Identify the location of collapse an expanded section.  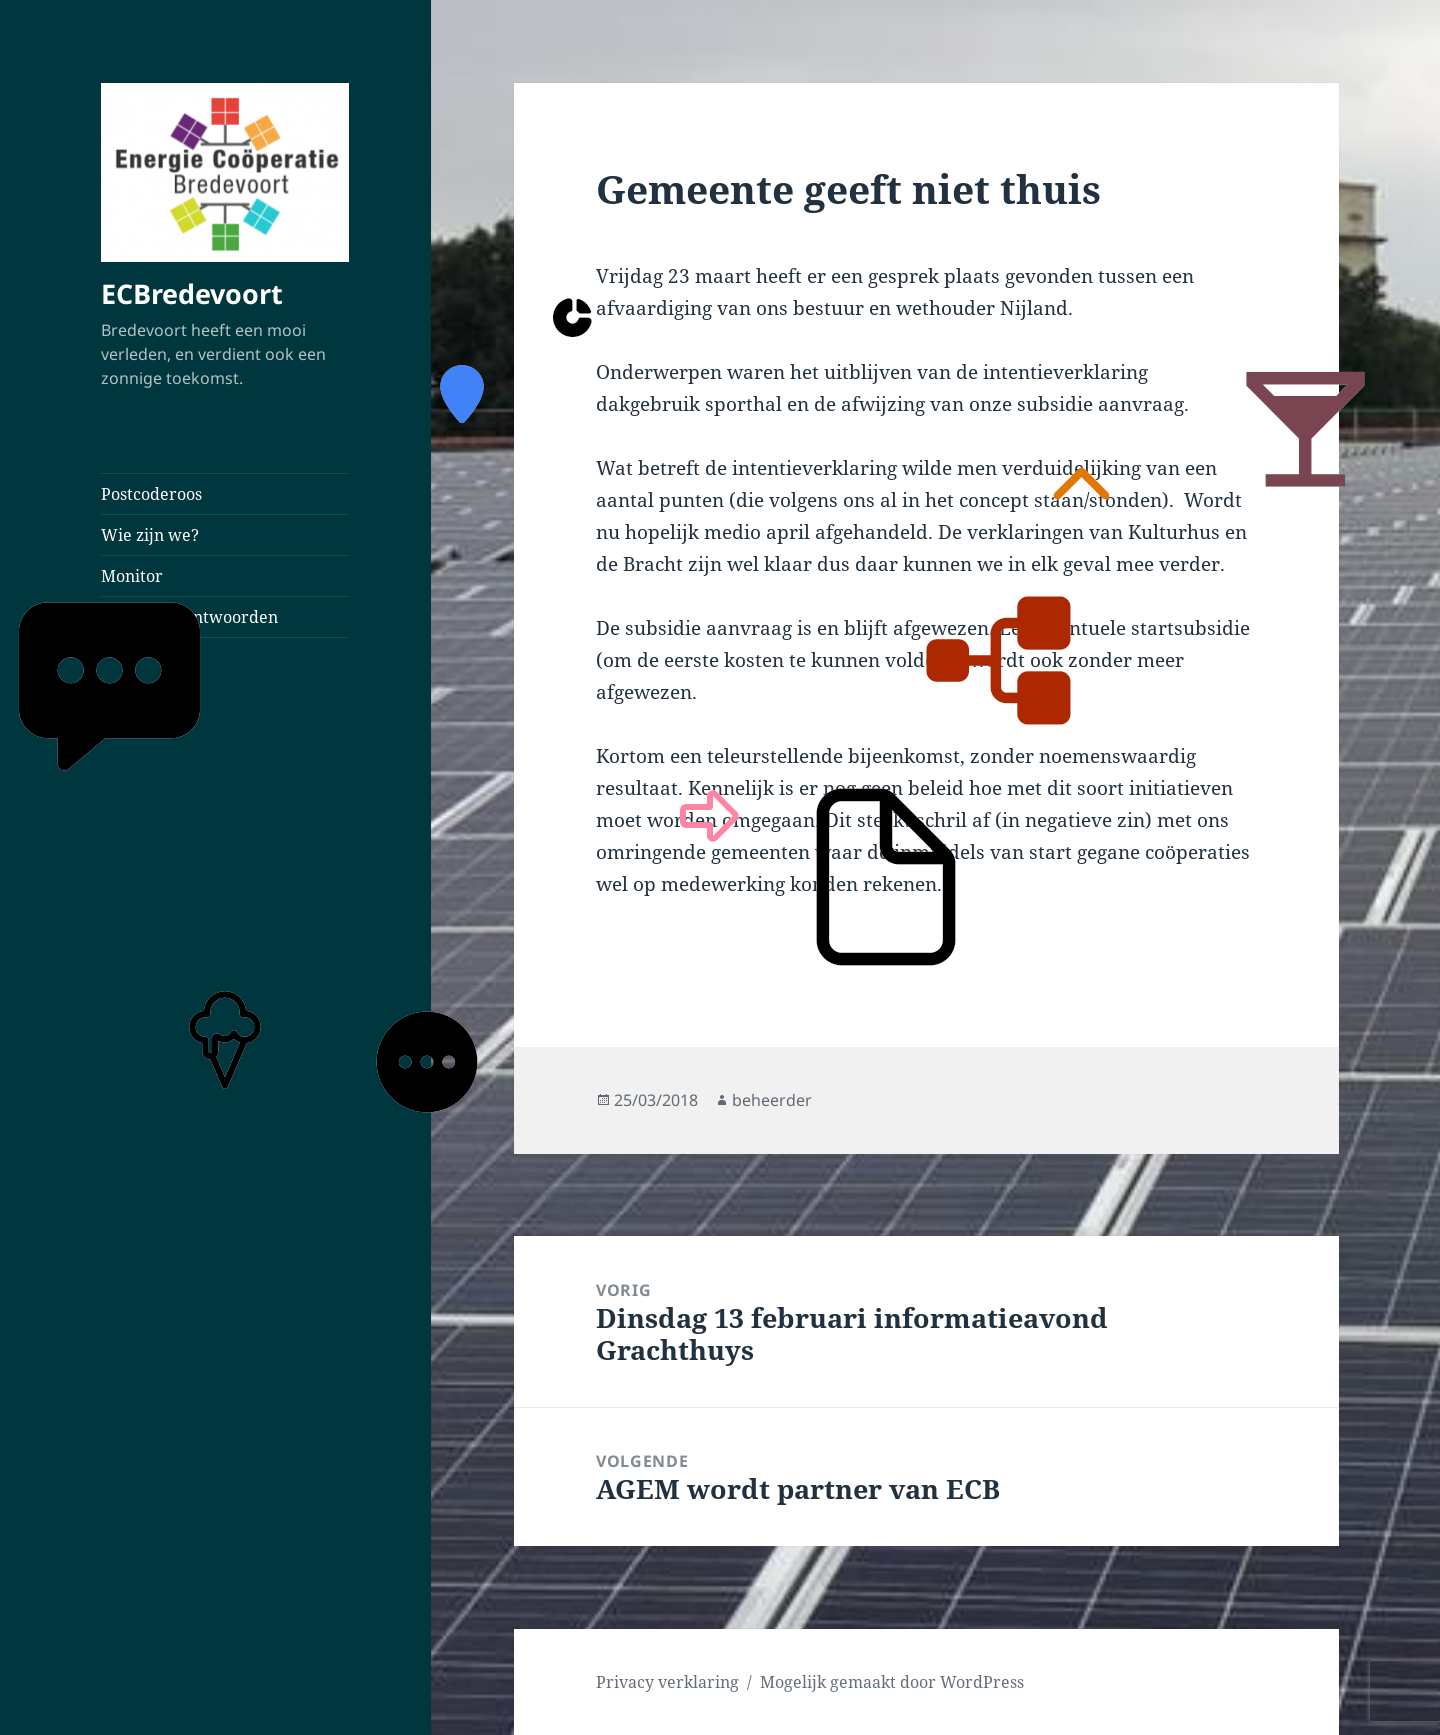
(1081, 483).